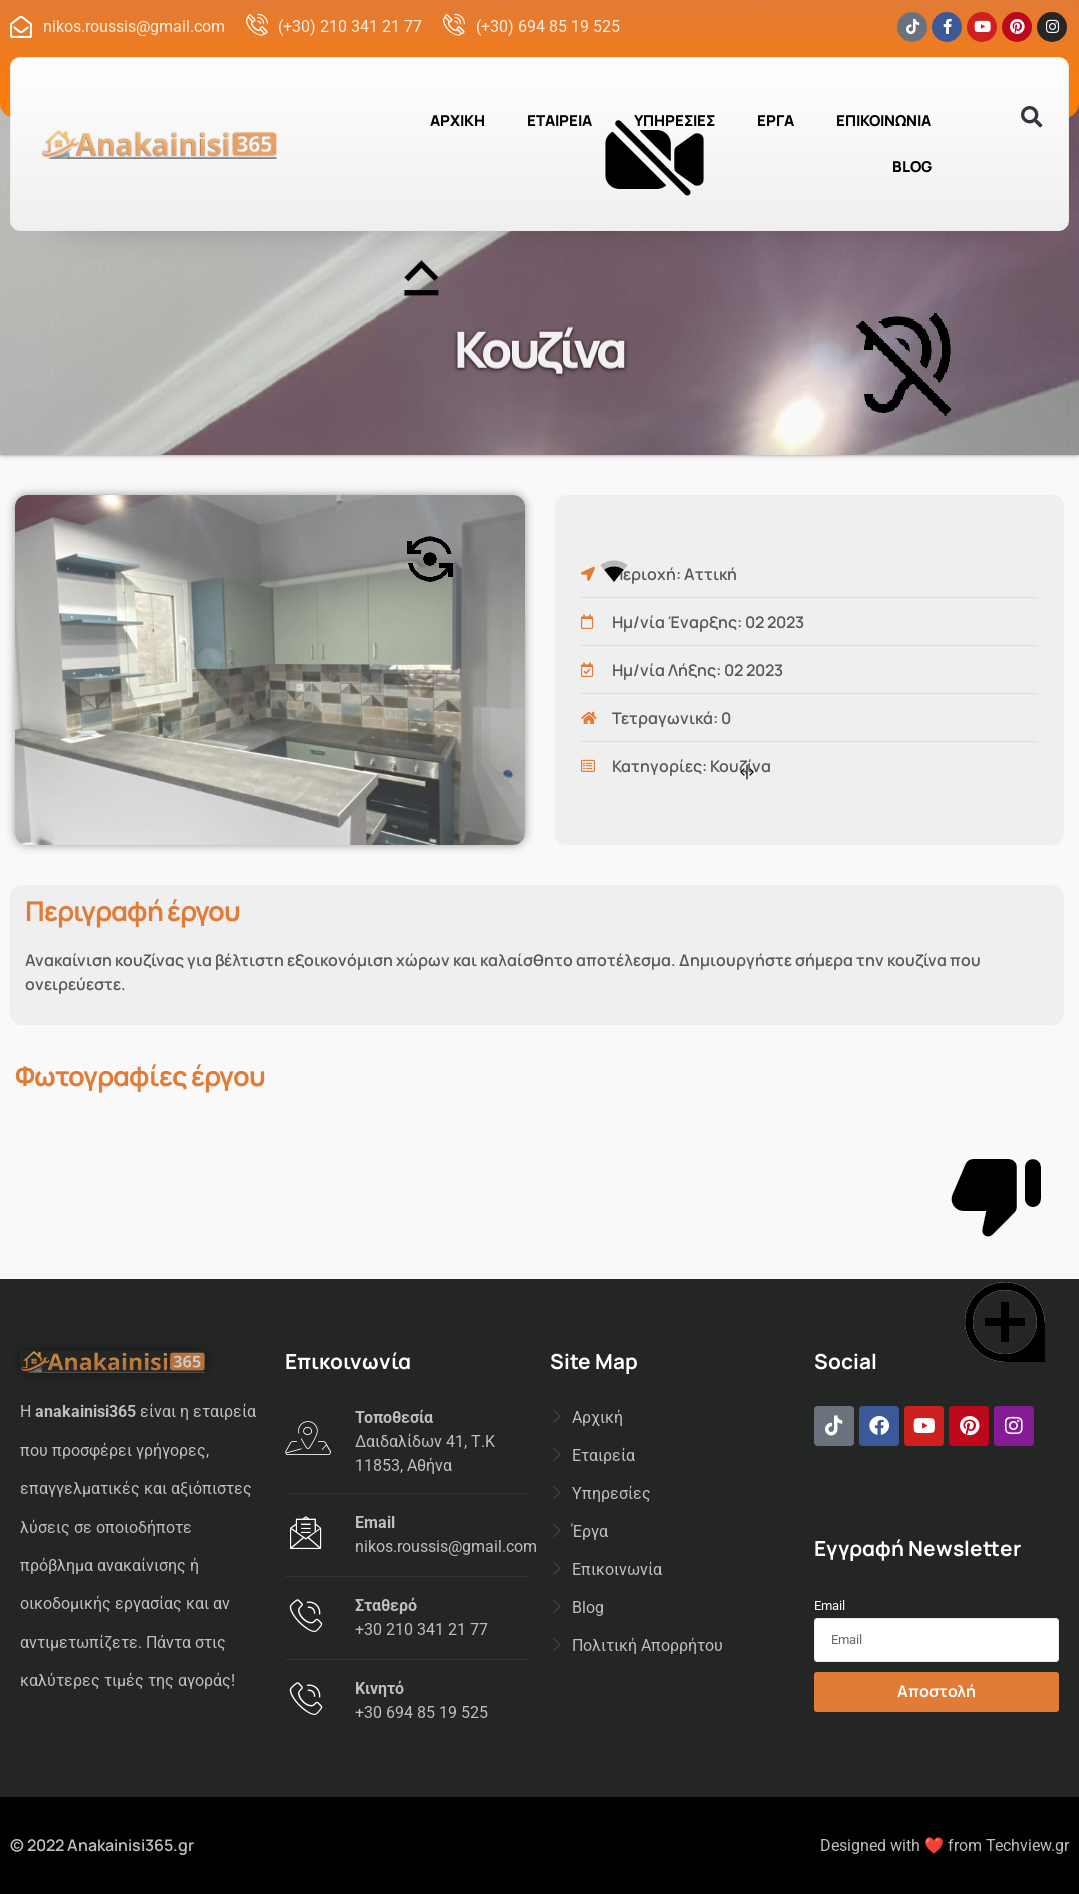 This screenshot has height=1894, width=1079. I want to click on drag to resize adjacent panels horizontally, so click(747, 772).